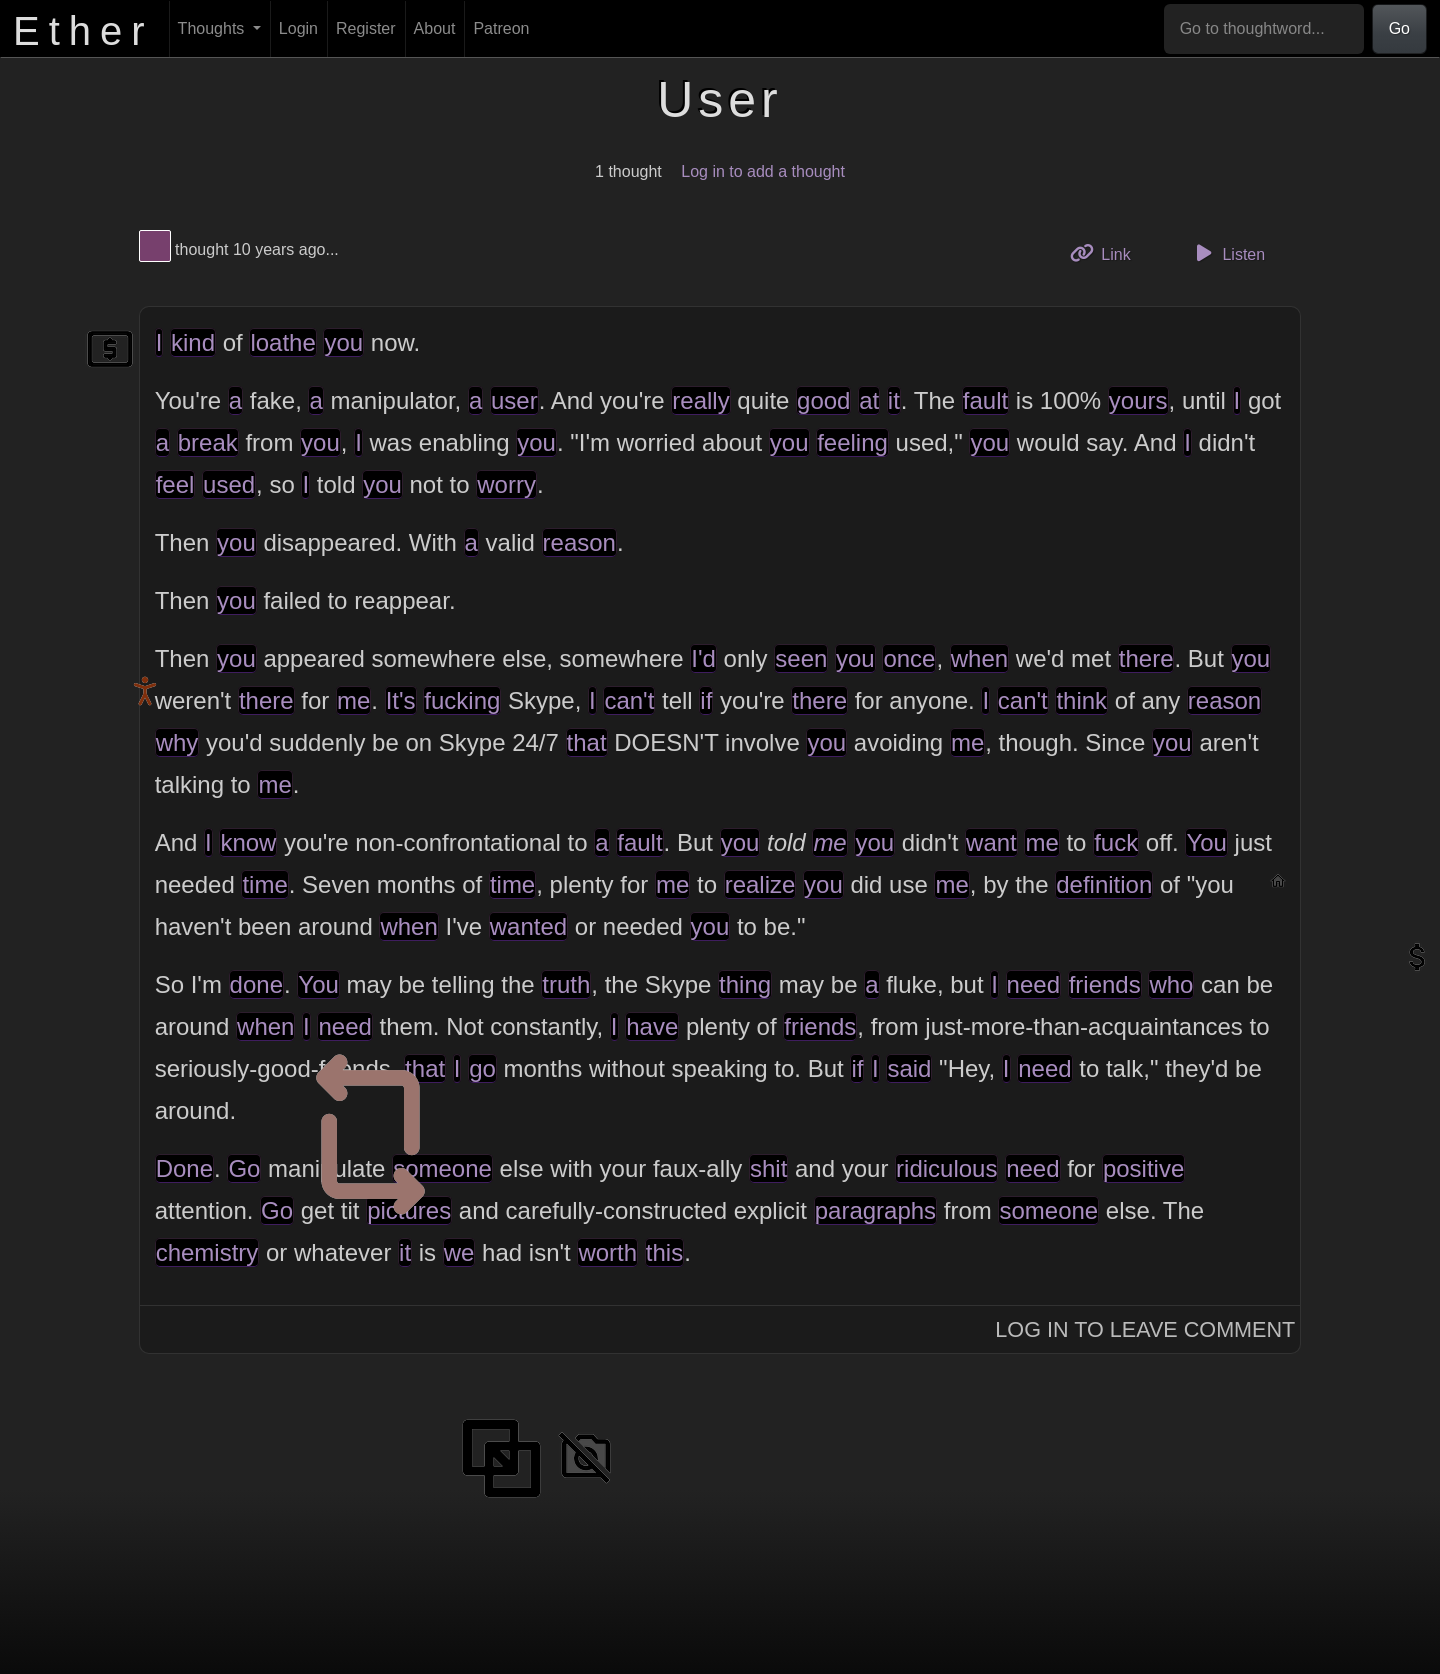  I want to click on merge or intersect selected layers, so click(501, 1458).